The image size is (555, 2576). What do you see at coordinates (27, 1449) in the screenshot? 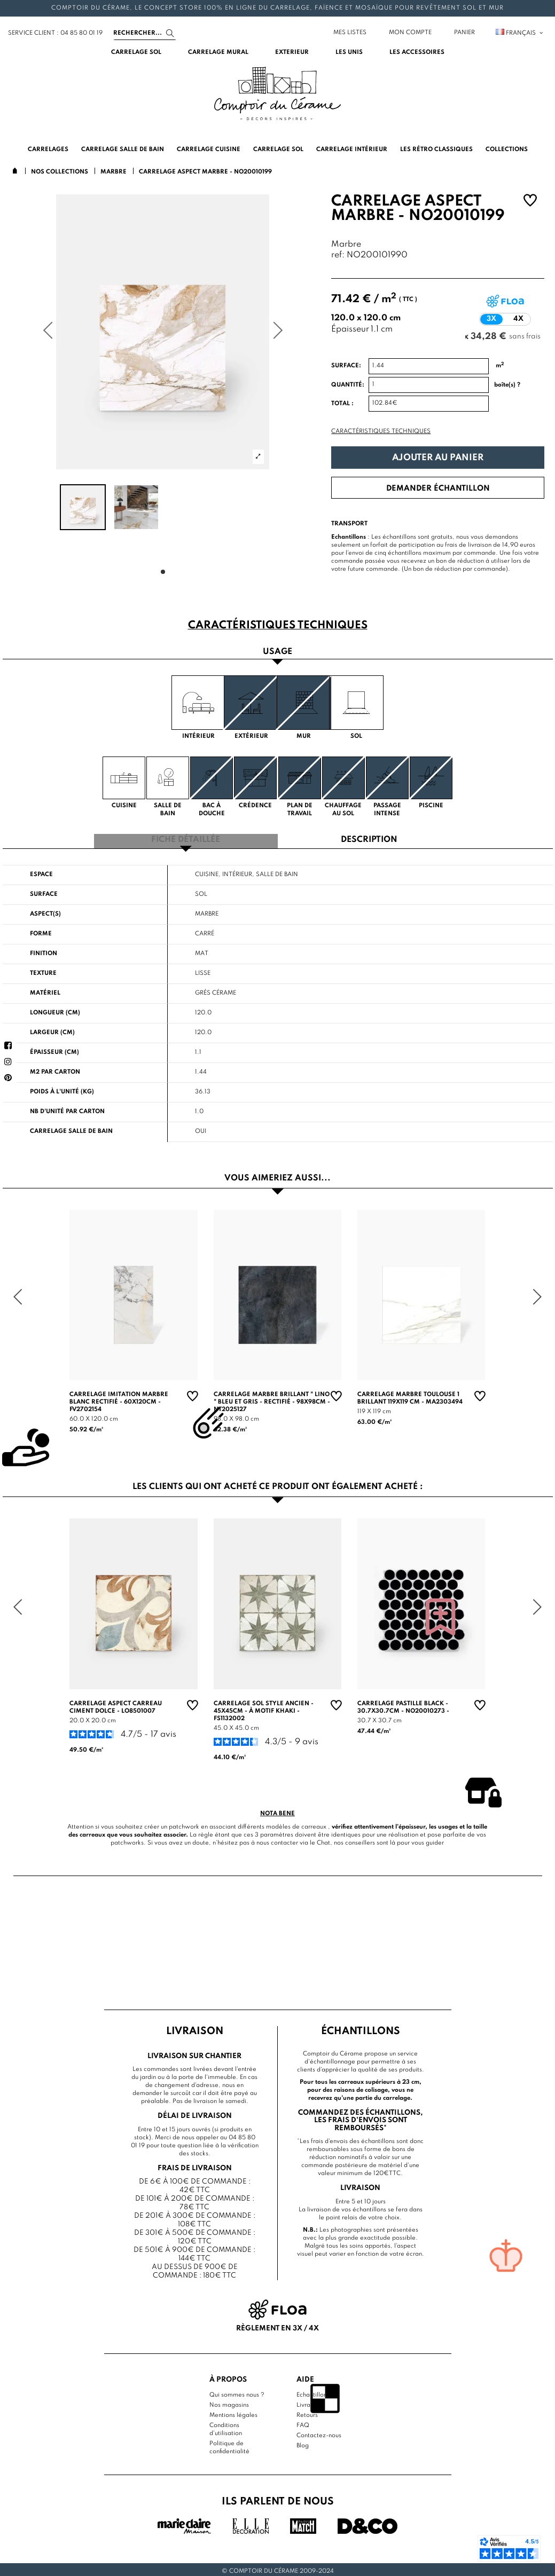
I see `make a payment or donation` at bounding box center [27, 1449].